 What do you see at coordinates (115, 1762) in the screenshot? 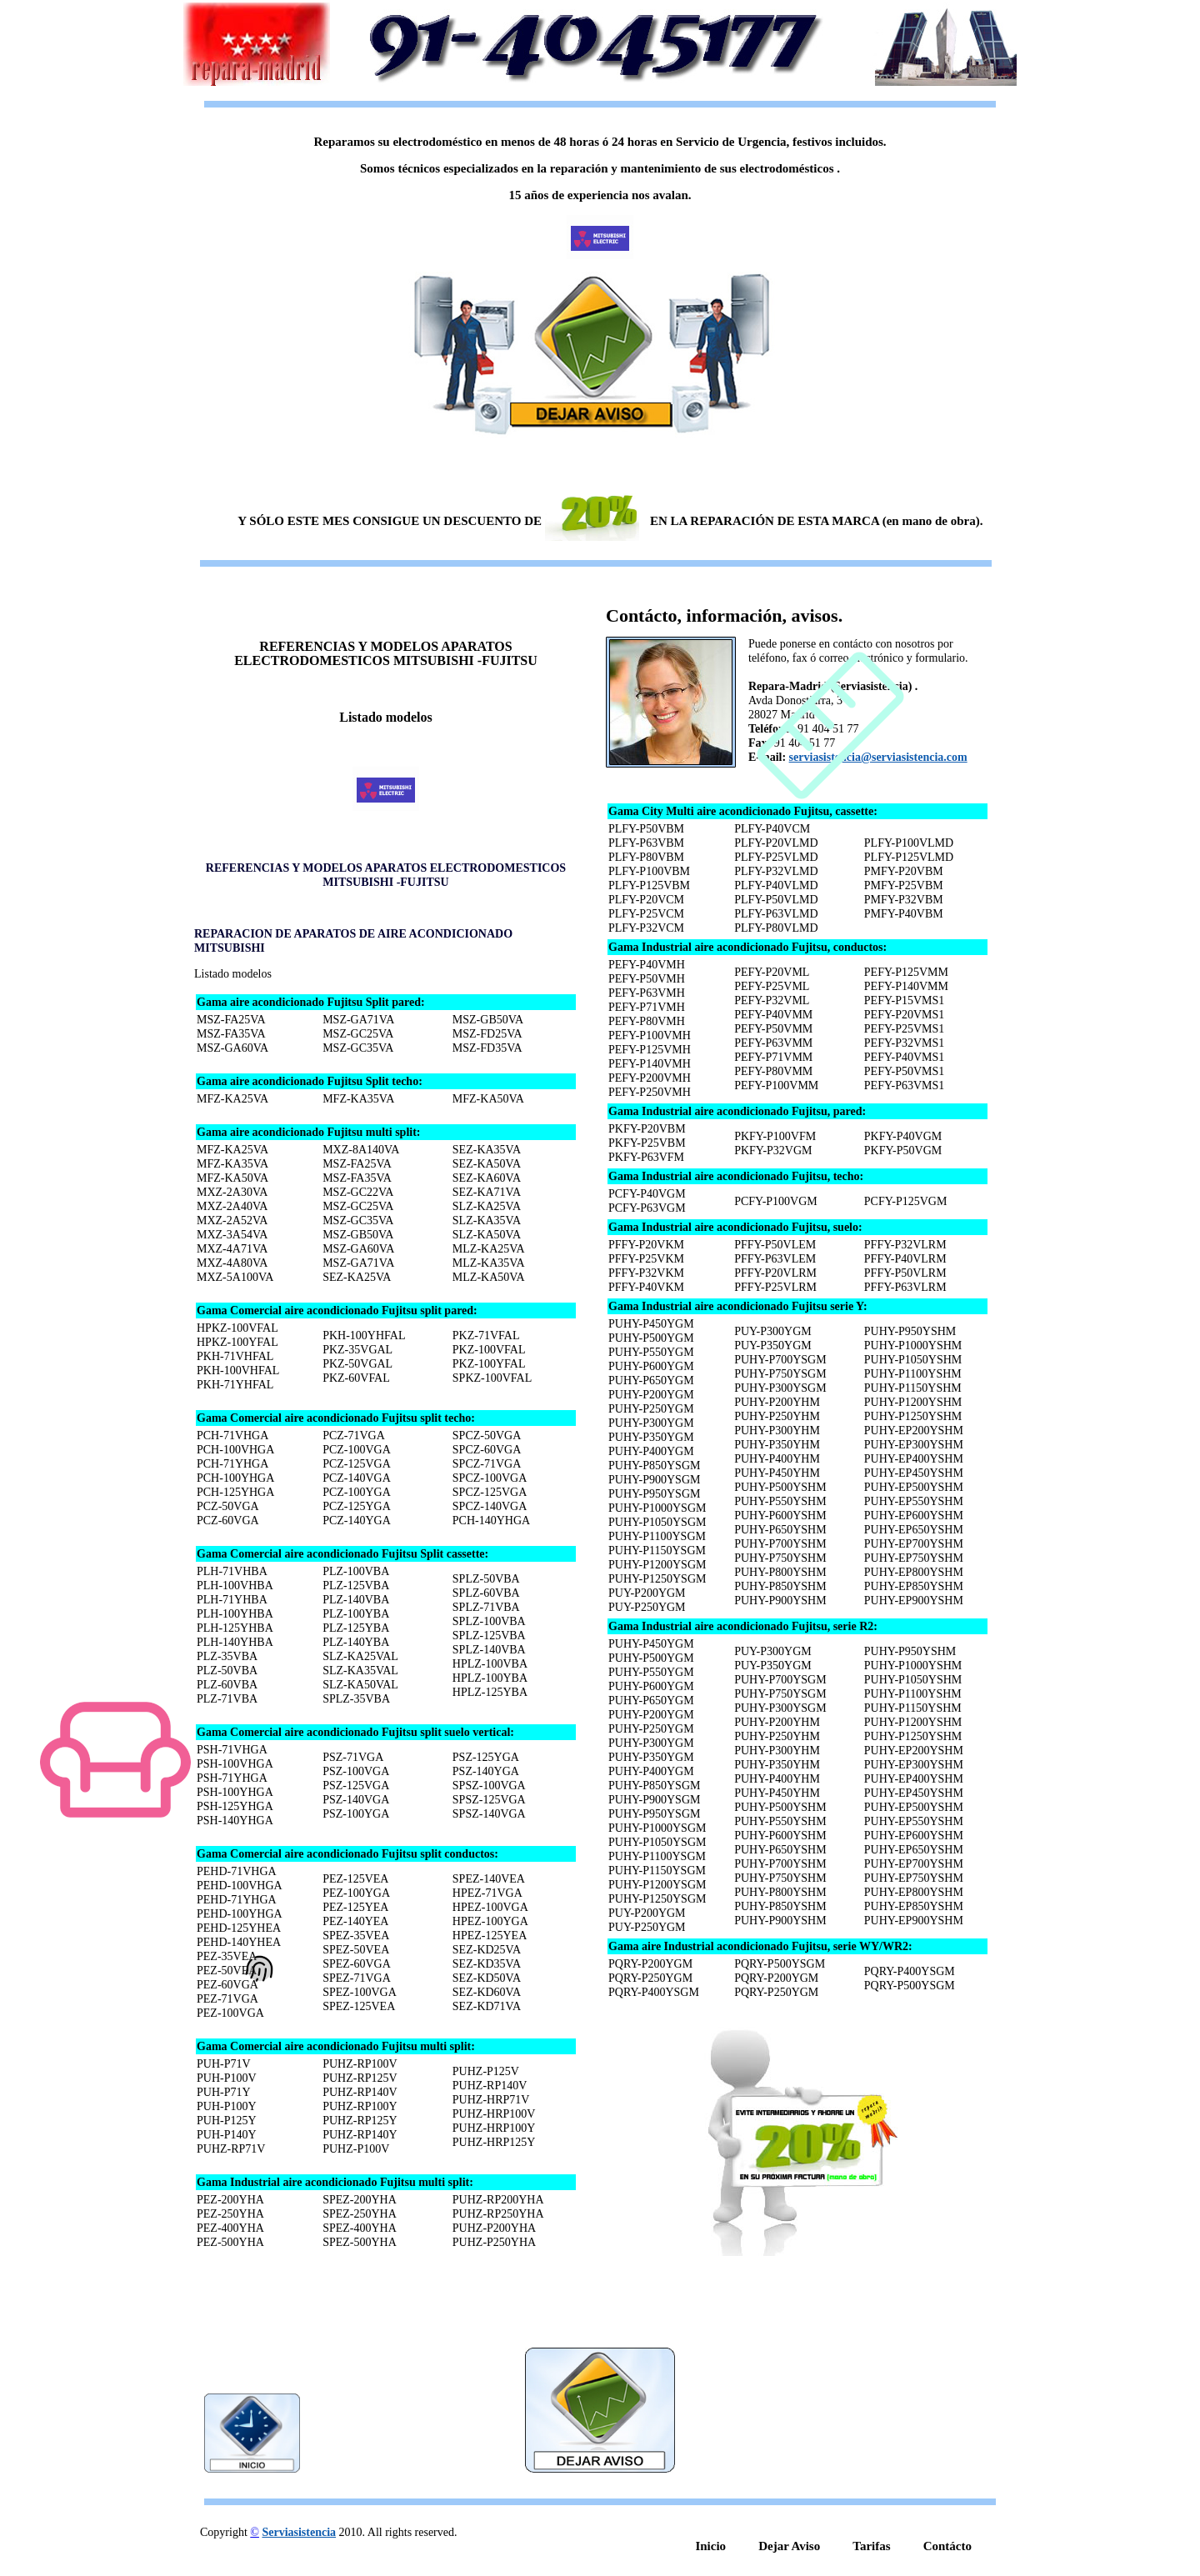
I see `browse furniture or home decor` at bounding box center [115, 1762].